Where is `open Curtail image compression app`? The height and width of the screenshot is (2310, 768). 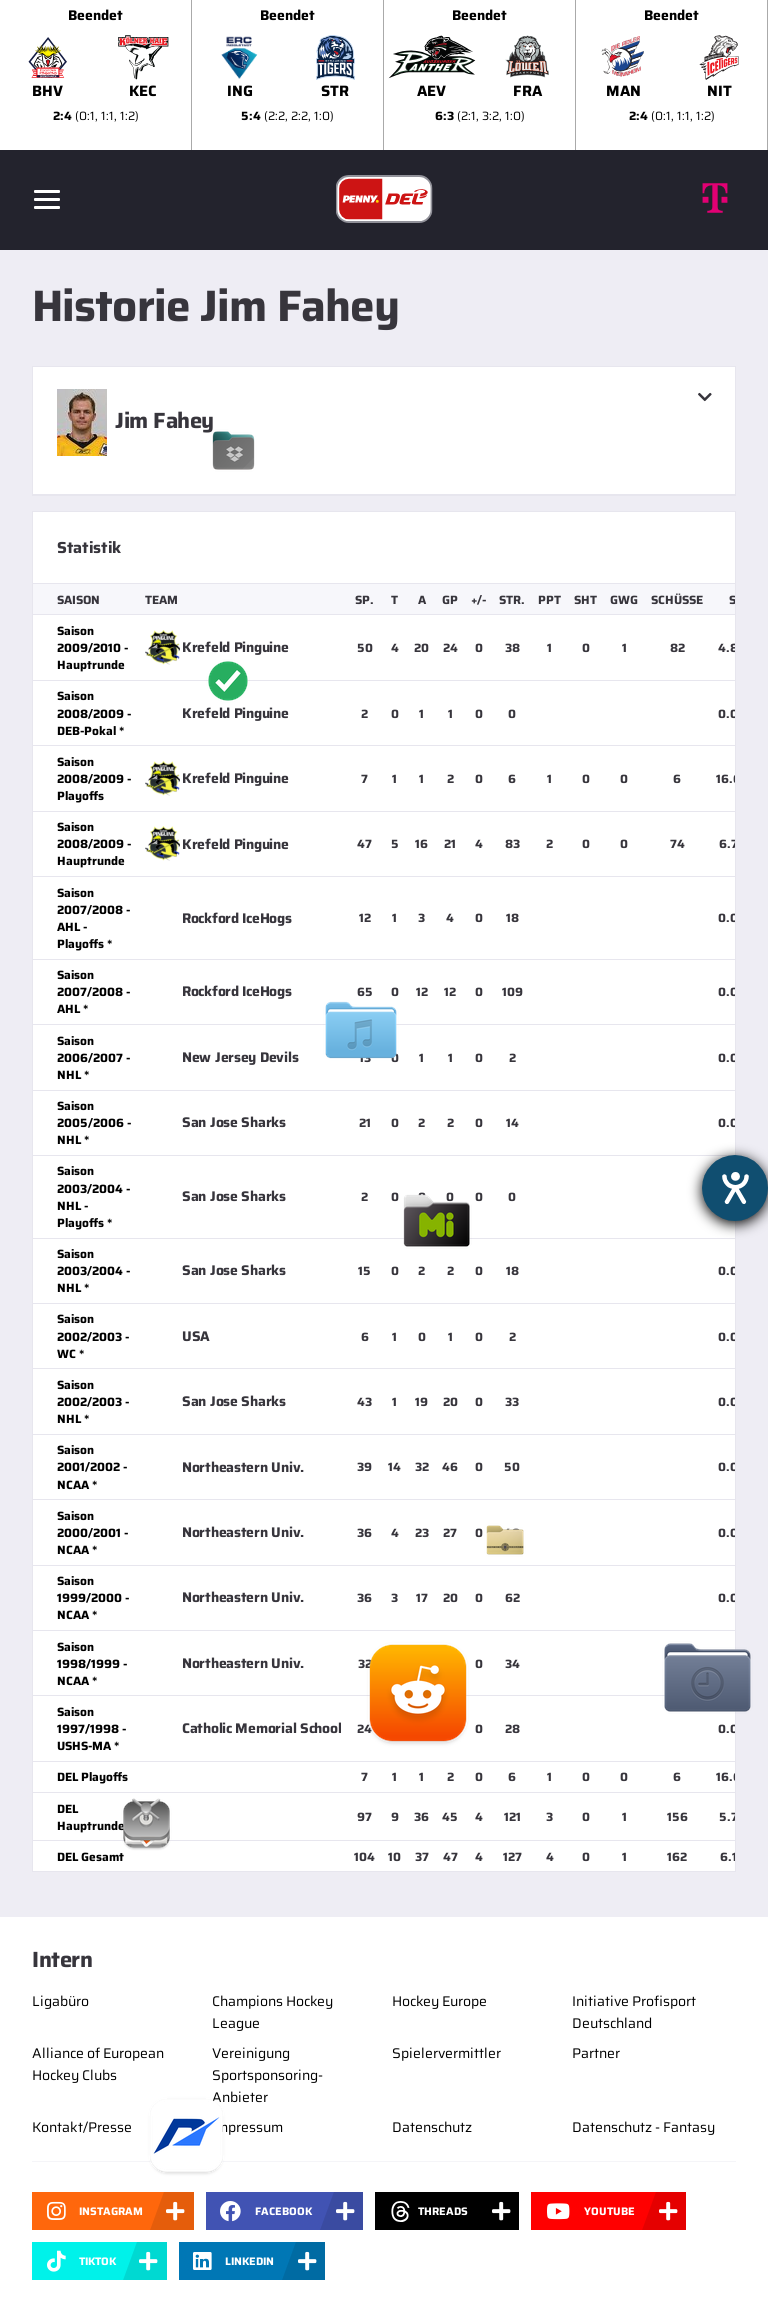 open Curtail image compression app is located at coordinates (146, 1824).